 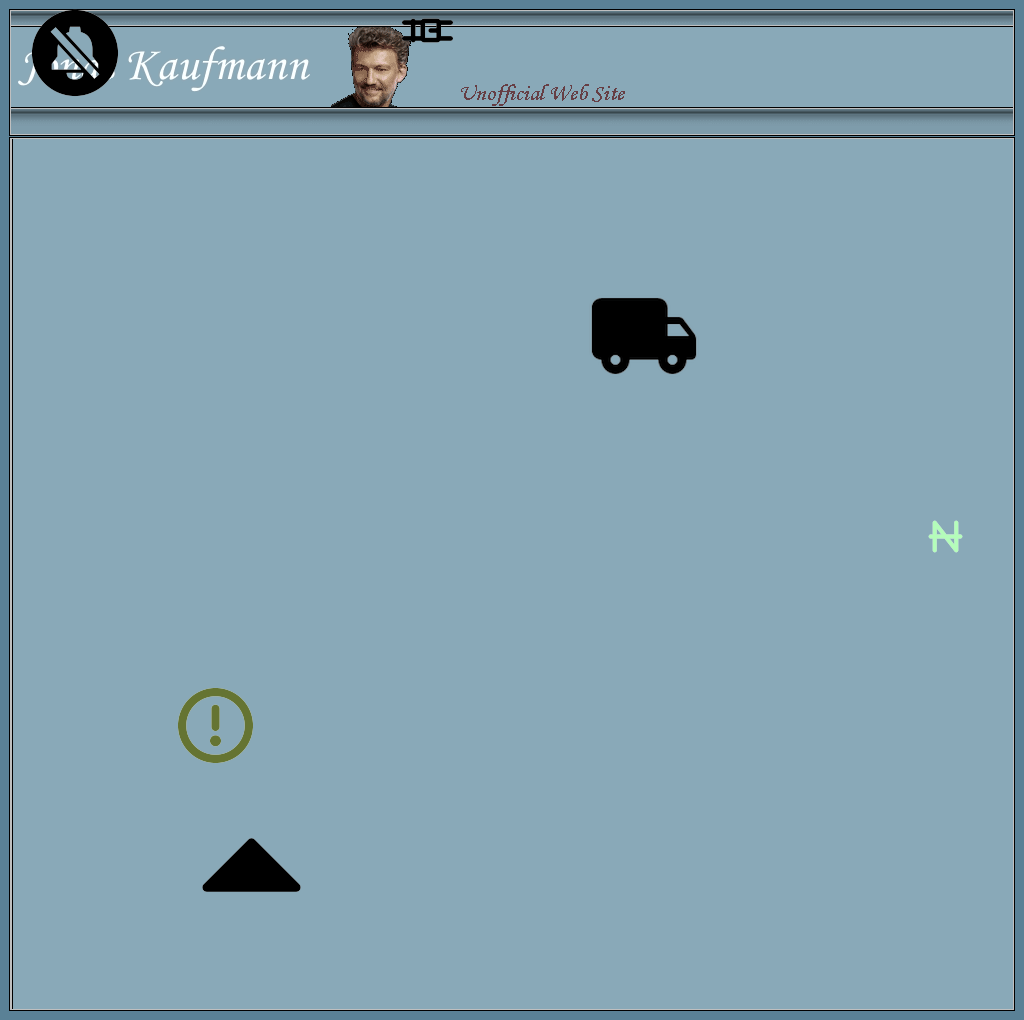 What do you see at coordinates (215, 725) in the screenshot?
I see `indicates a warning or alert state` at bounding box center [215, 725].